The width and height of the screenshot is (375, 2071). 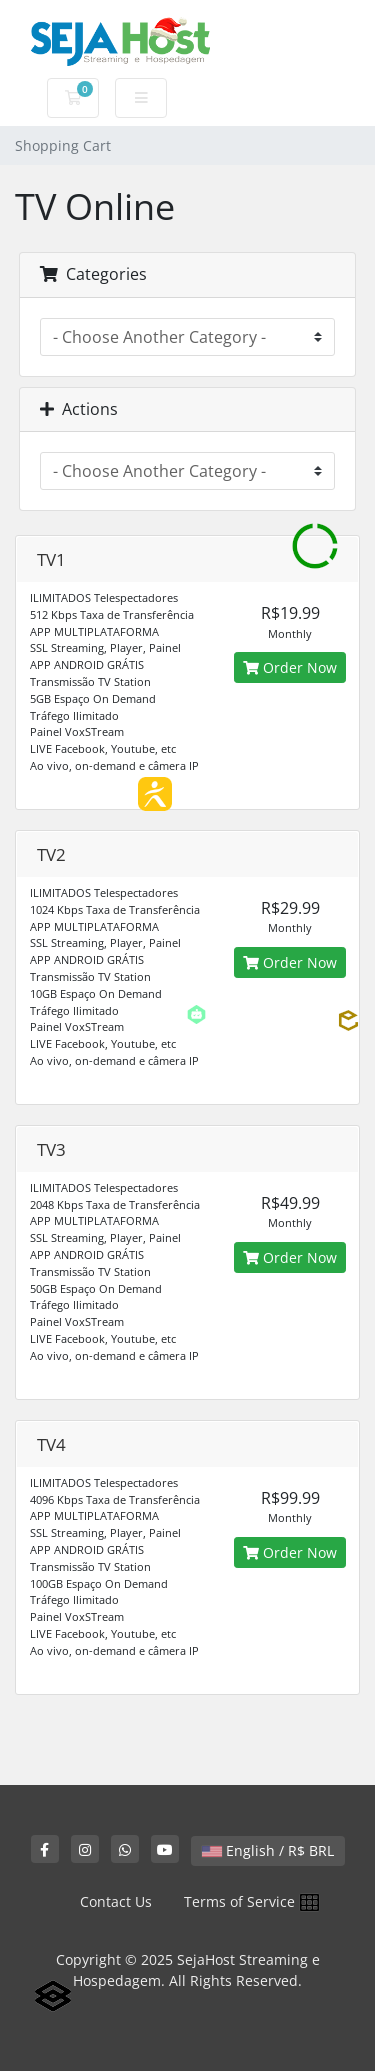 I want to click on switch to grid view layout, so click(x=309, y=1902).